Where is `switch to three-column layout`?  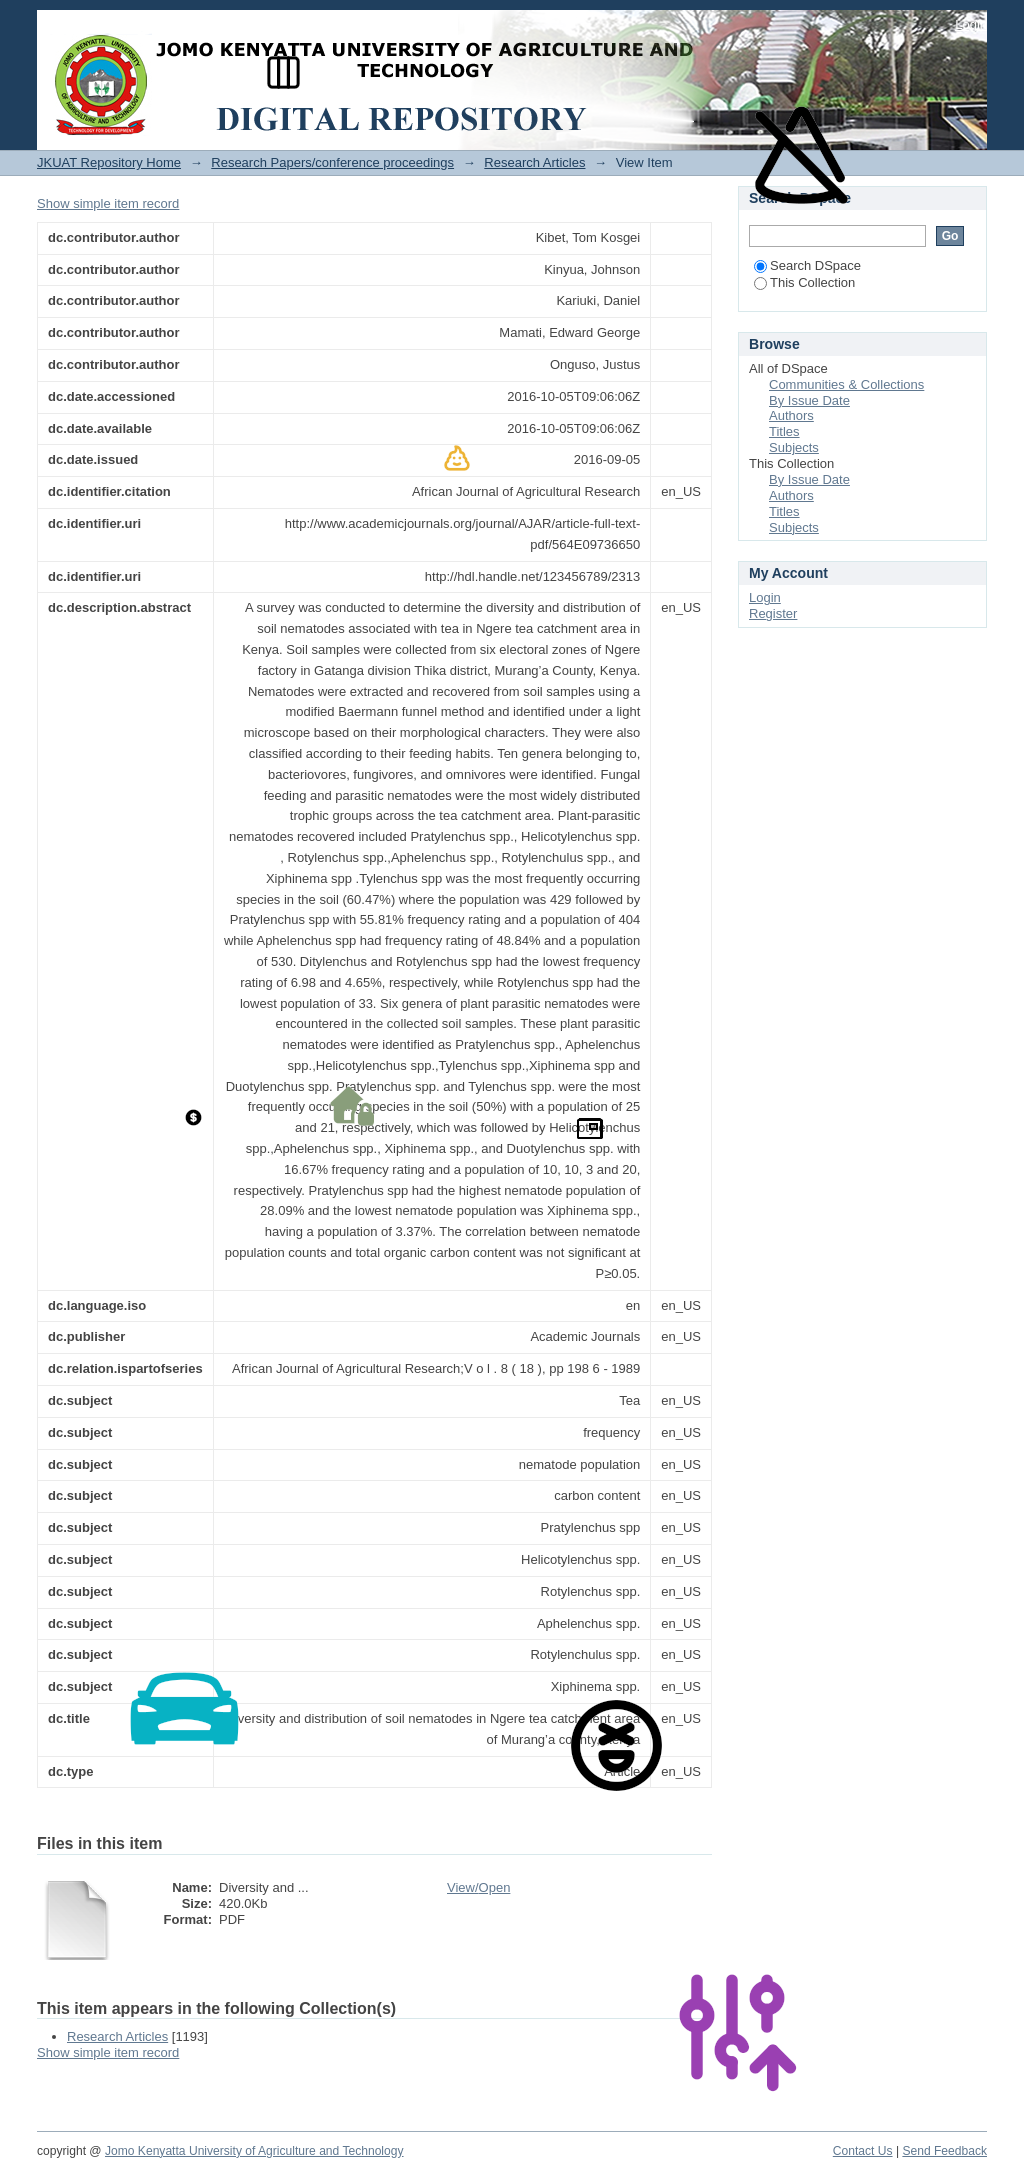
switch to three-column layout is located at coordinates (283, 72).